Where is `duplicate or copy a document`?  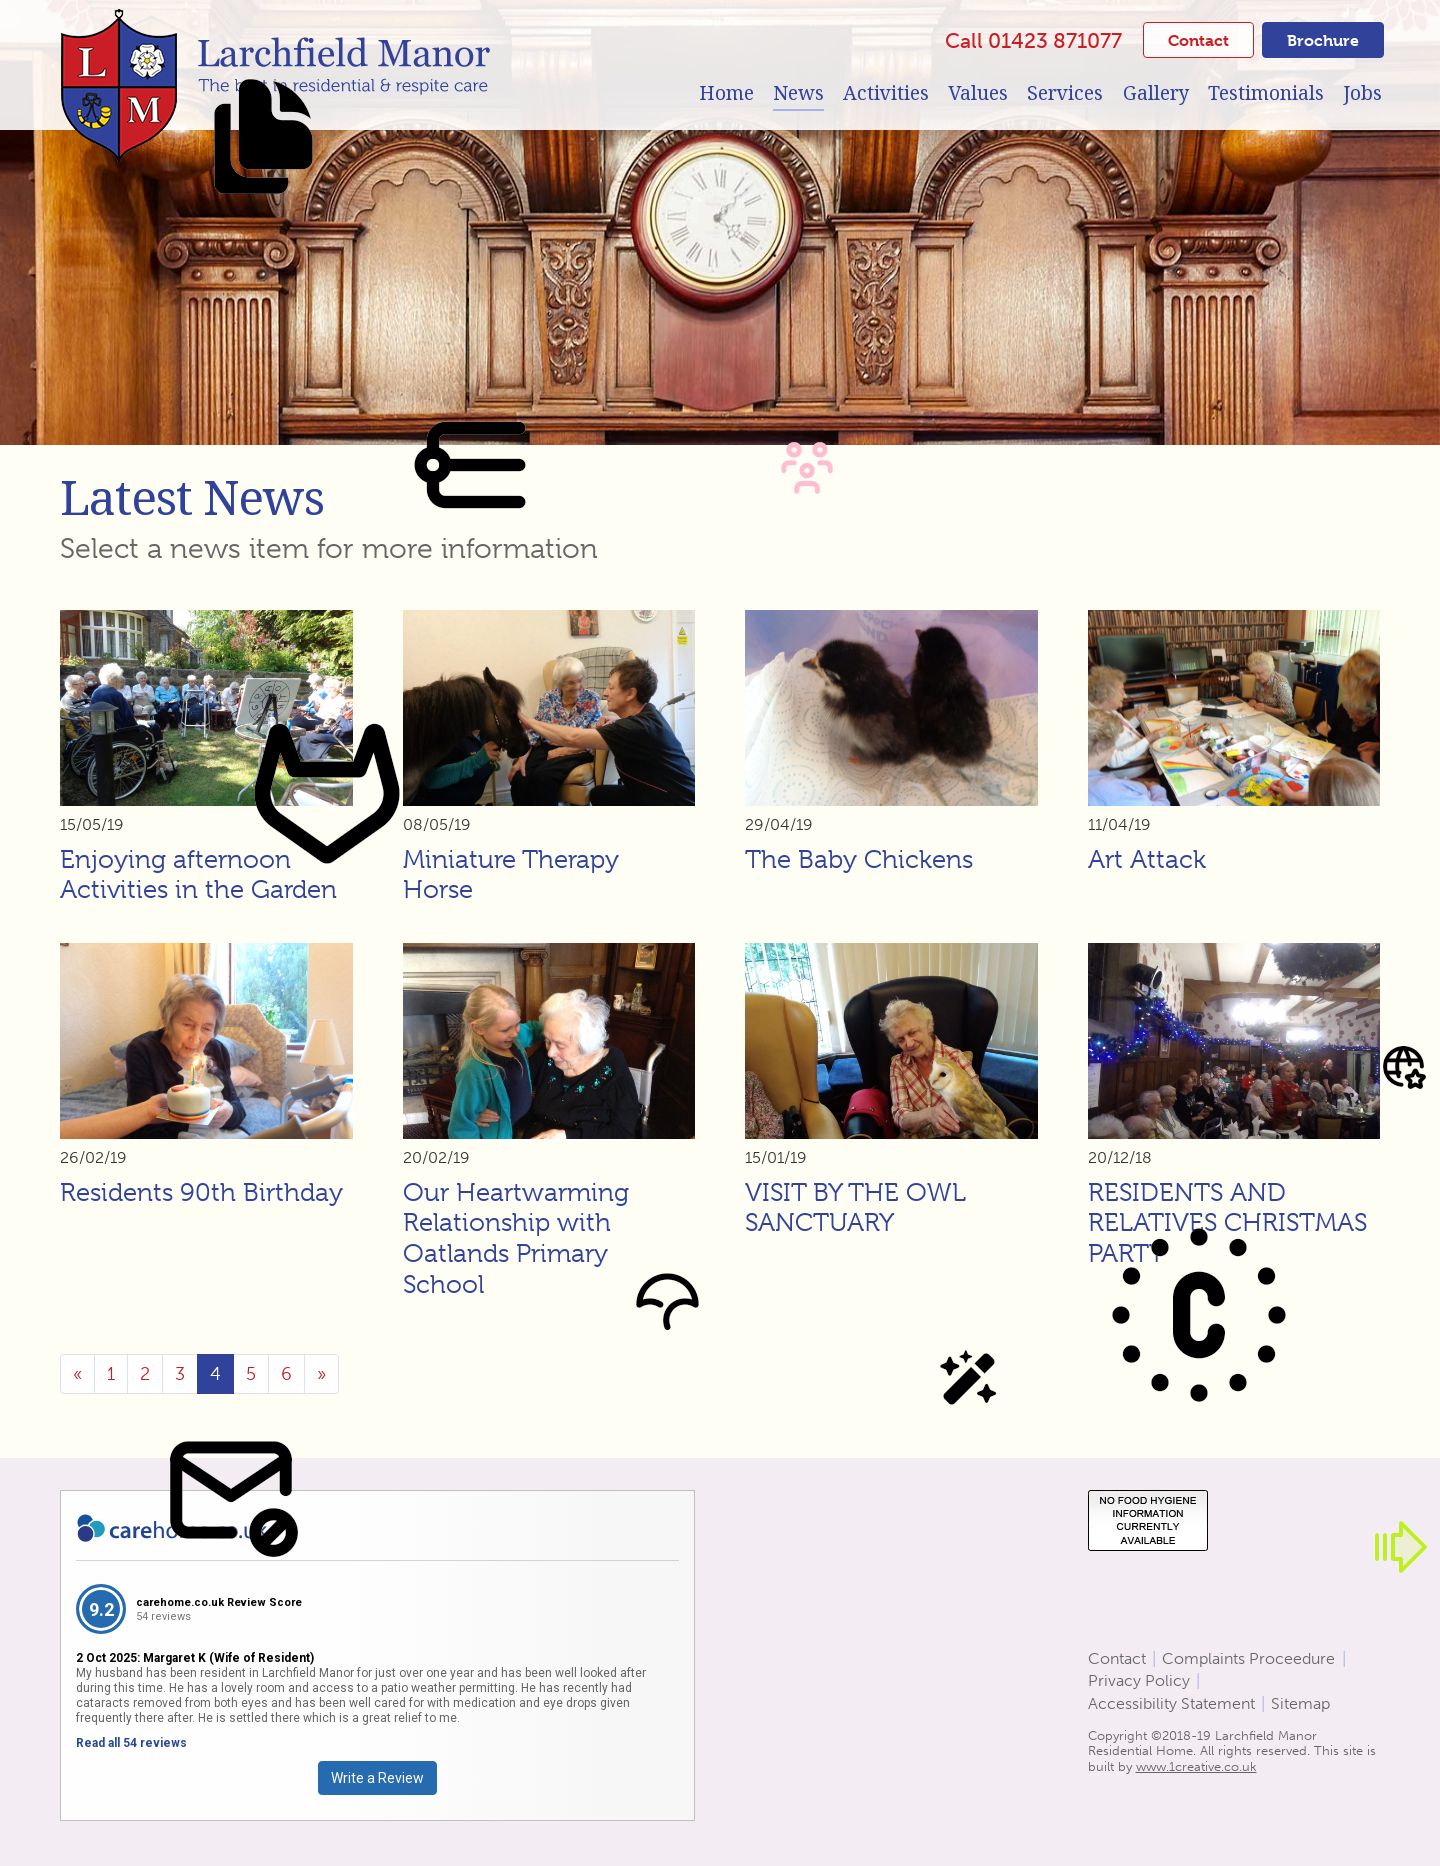
duplicate or copy a document is located at coordinates (263, 136).